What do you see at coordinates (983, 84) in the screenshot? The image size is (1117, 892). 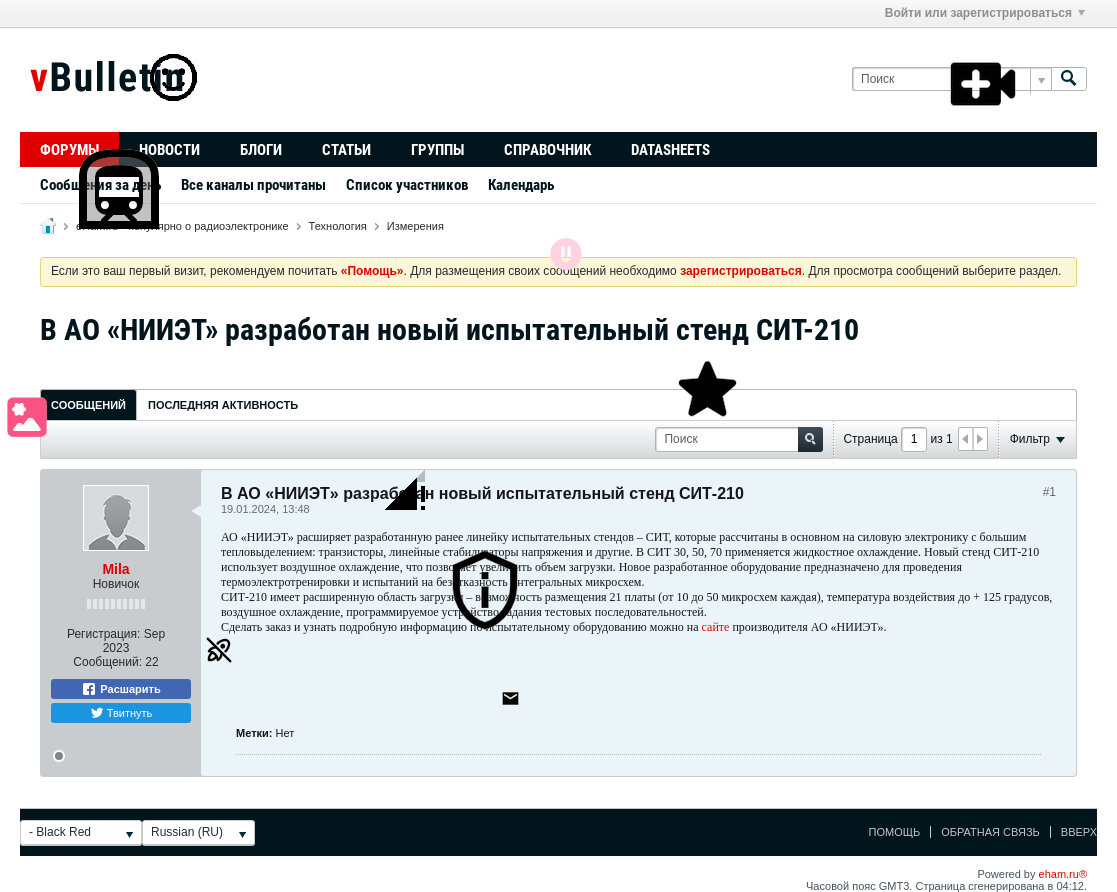 I see `start a new video call` at bounding box center [983, 84].